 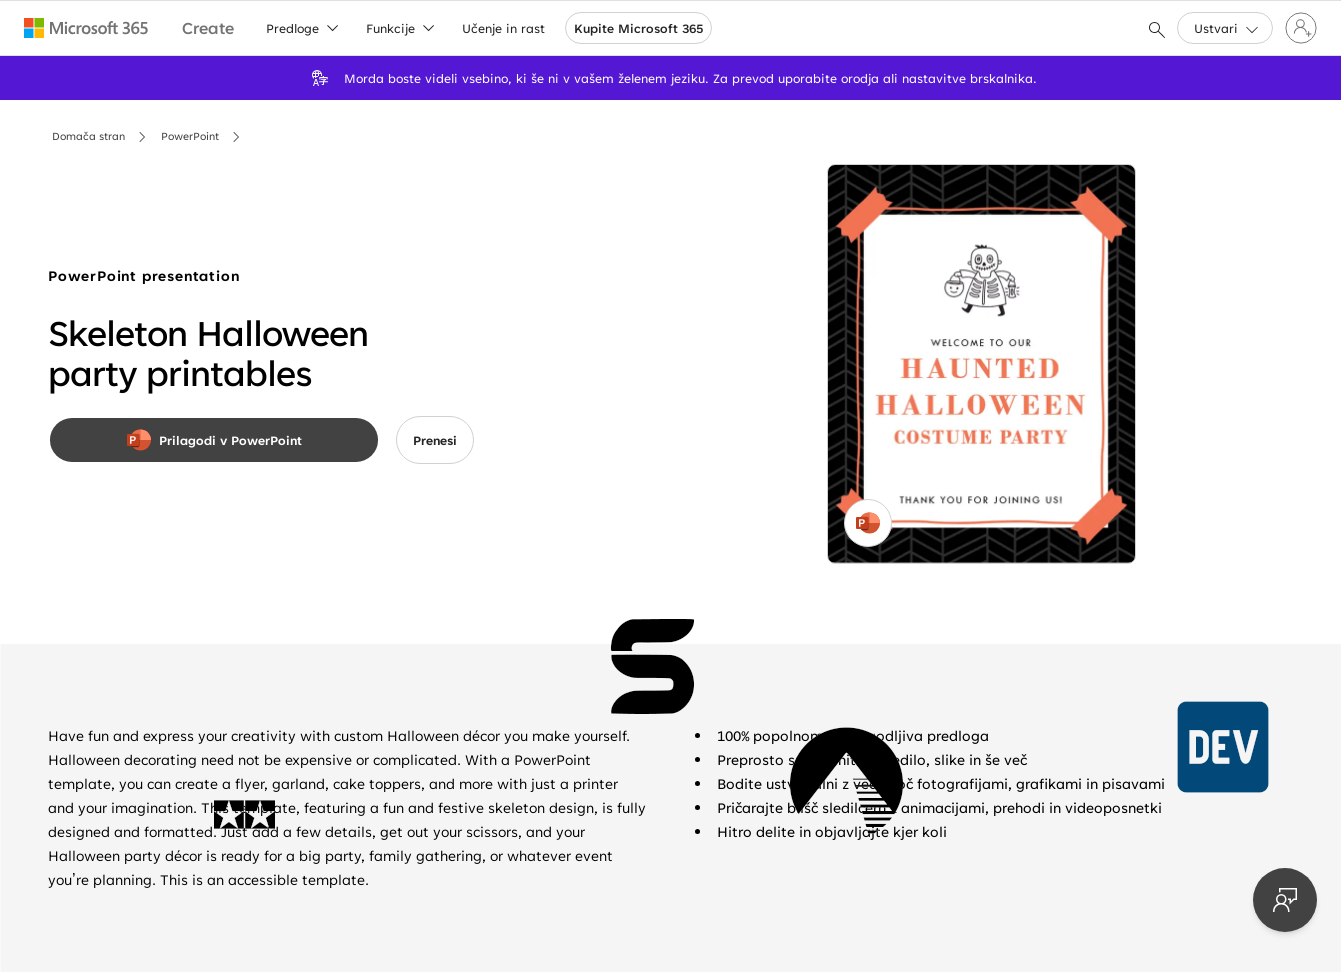 I want to click on tamiya brand logo, so click(x=244, y=814).